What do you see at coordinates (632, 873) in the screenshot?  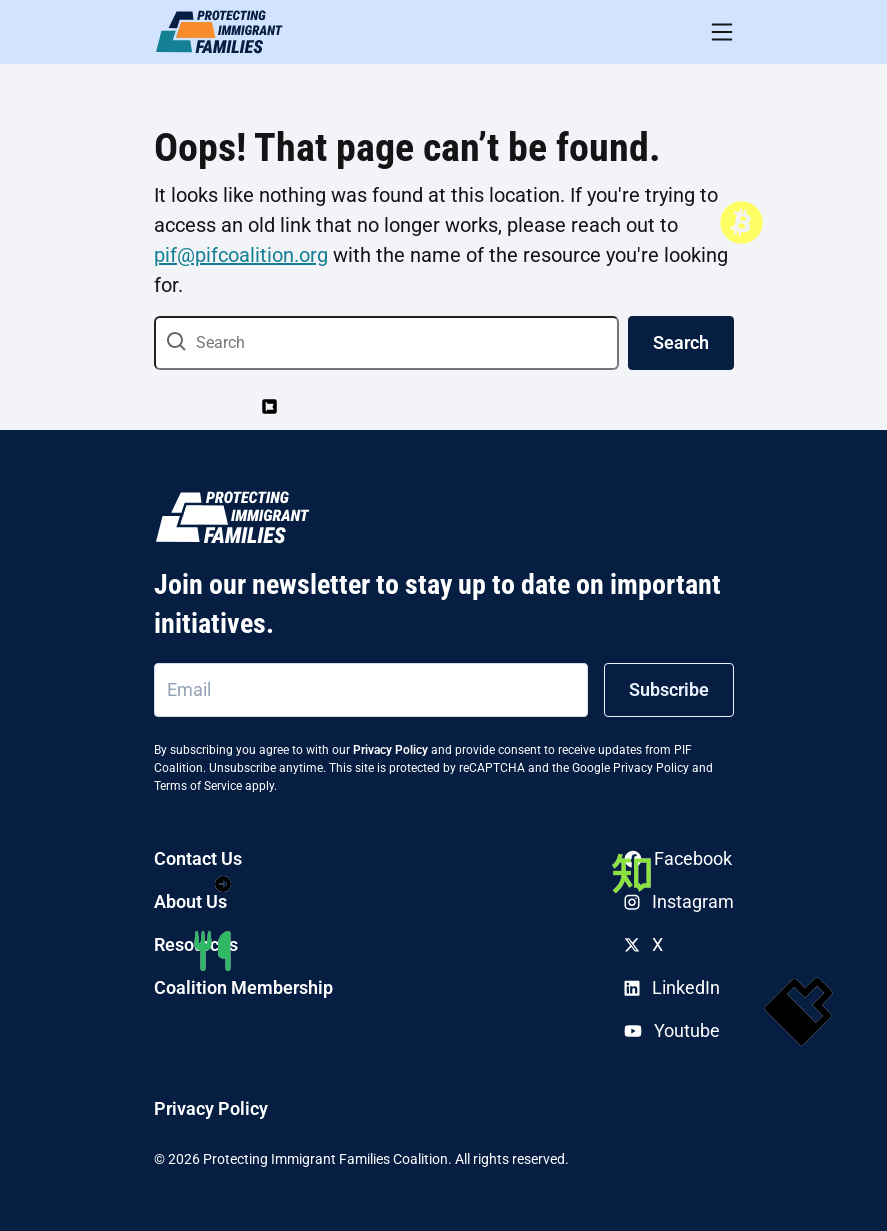 I see `open zhihu app` at bounding box center [632, 873].